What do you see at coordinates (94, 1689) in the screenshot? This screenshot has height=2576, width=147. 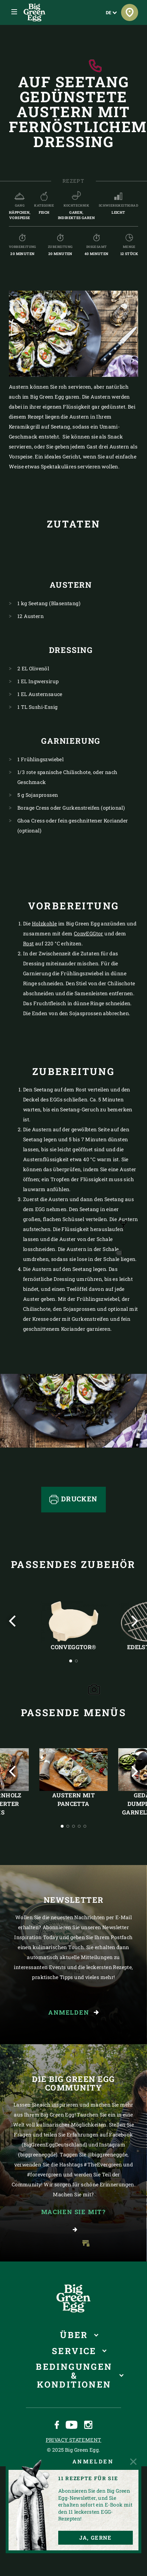 I see `take a photo` at bounding box center [94, 1689].